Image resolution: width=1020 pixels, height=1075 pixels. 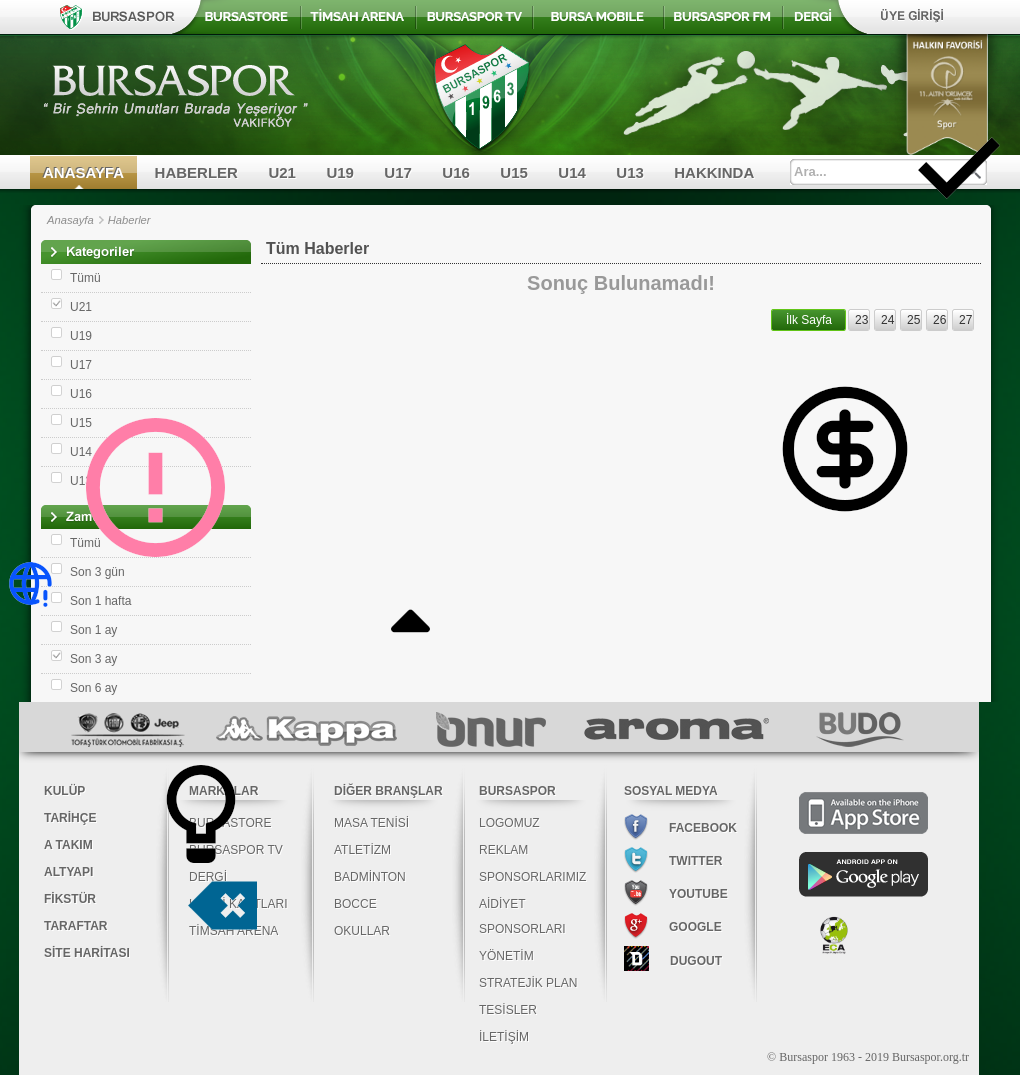 What do you see at coordinates (222, 905) in the screenshot?
I see `delete the previous character` at bounding box center [222, 905].